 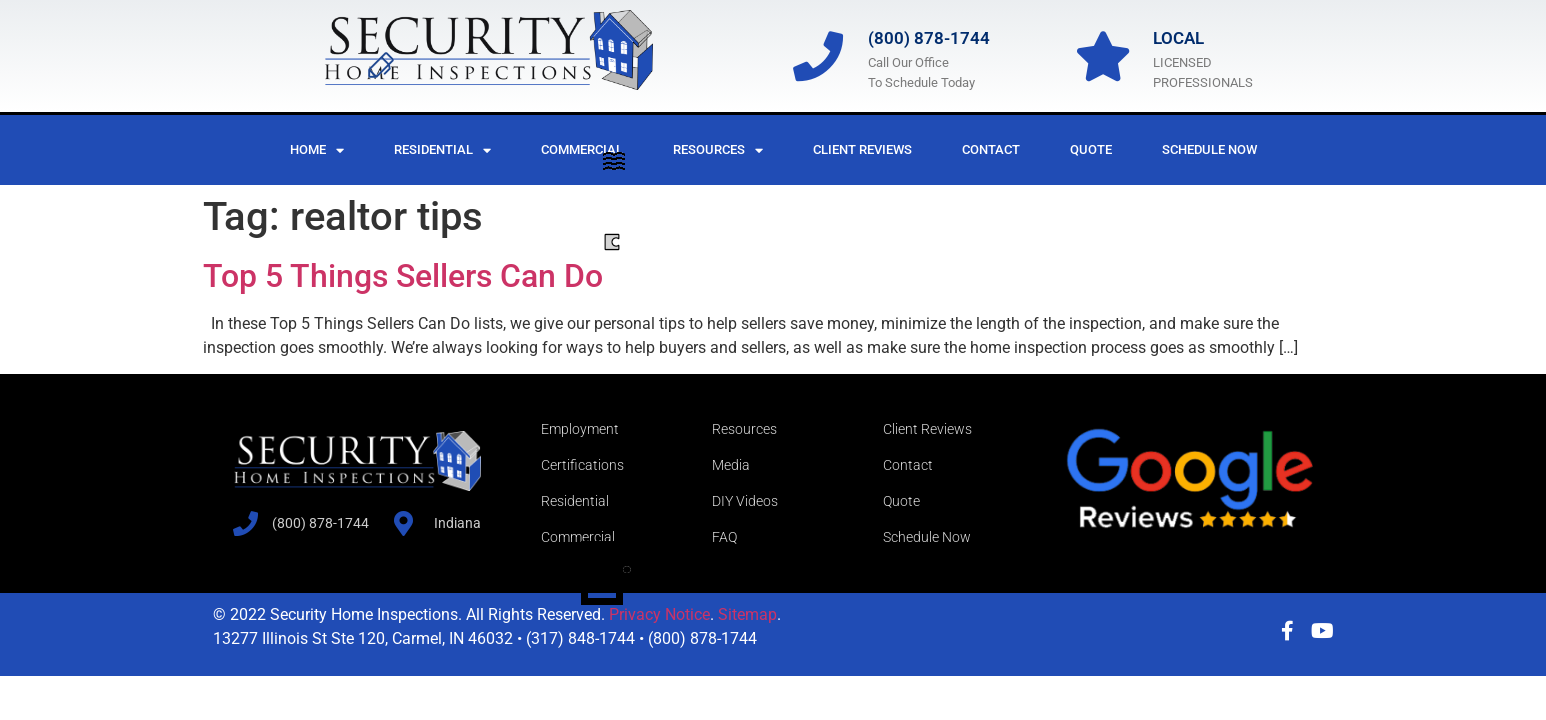 I want to click on edit or modify content, so click(x=380, y=65).